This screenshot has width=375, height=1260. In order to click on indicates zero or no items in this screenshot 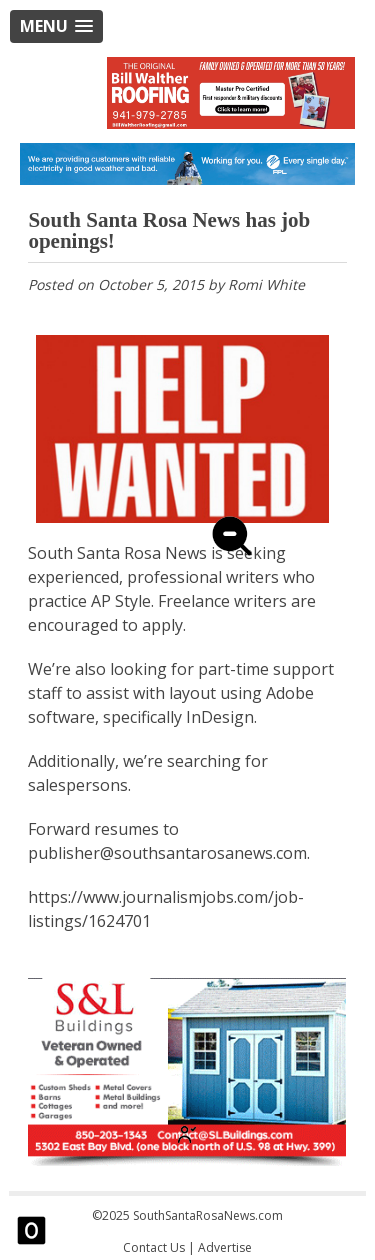, I will do `click(31, 1230)`.